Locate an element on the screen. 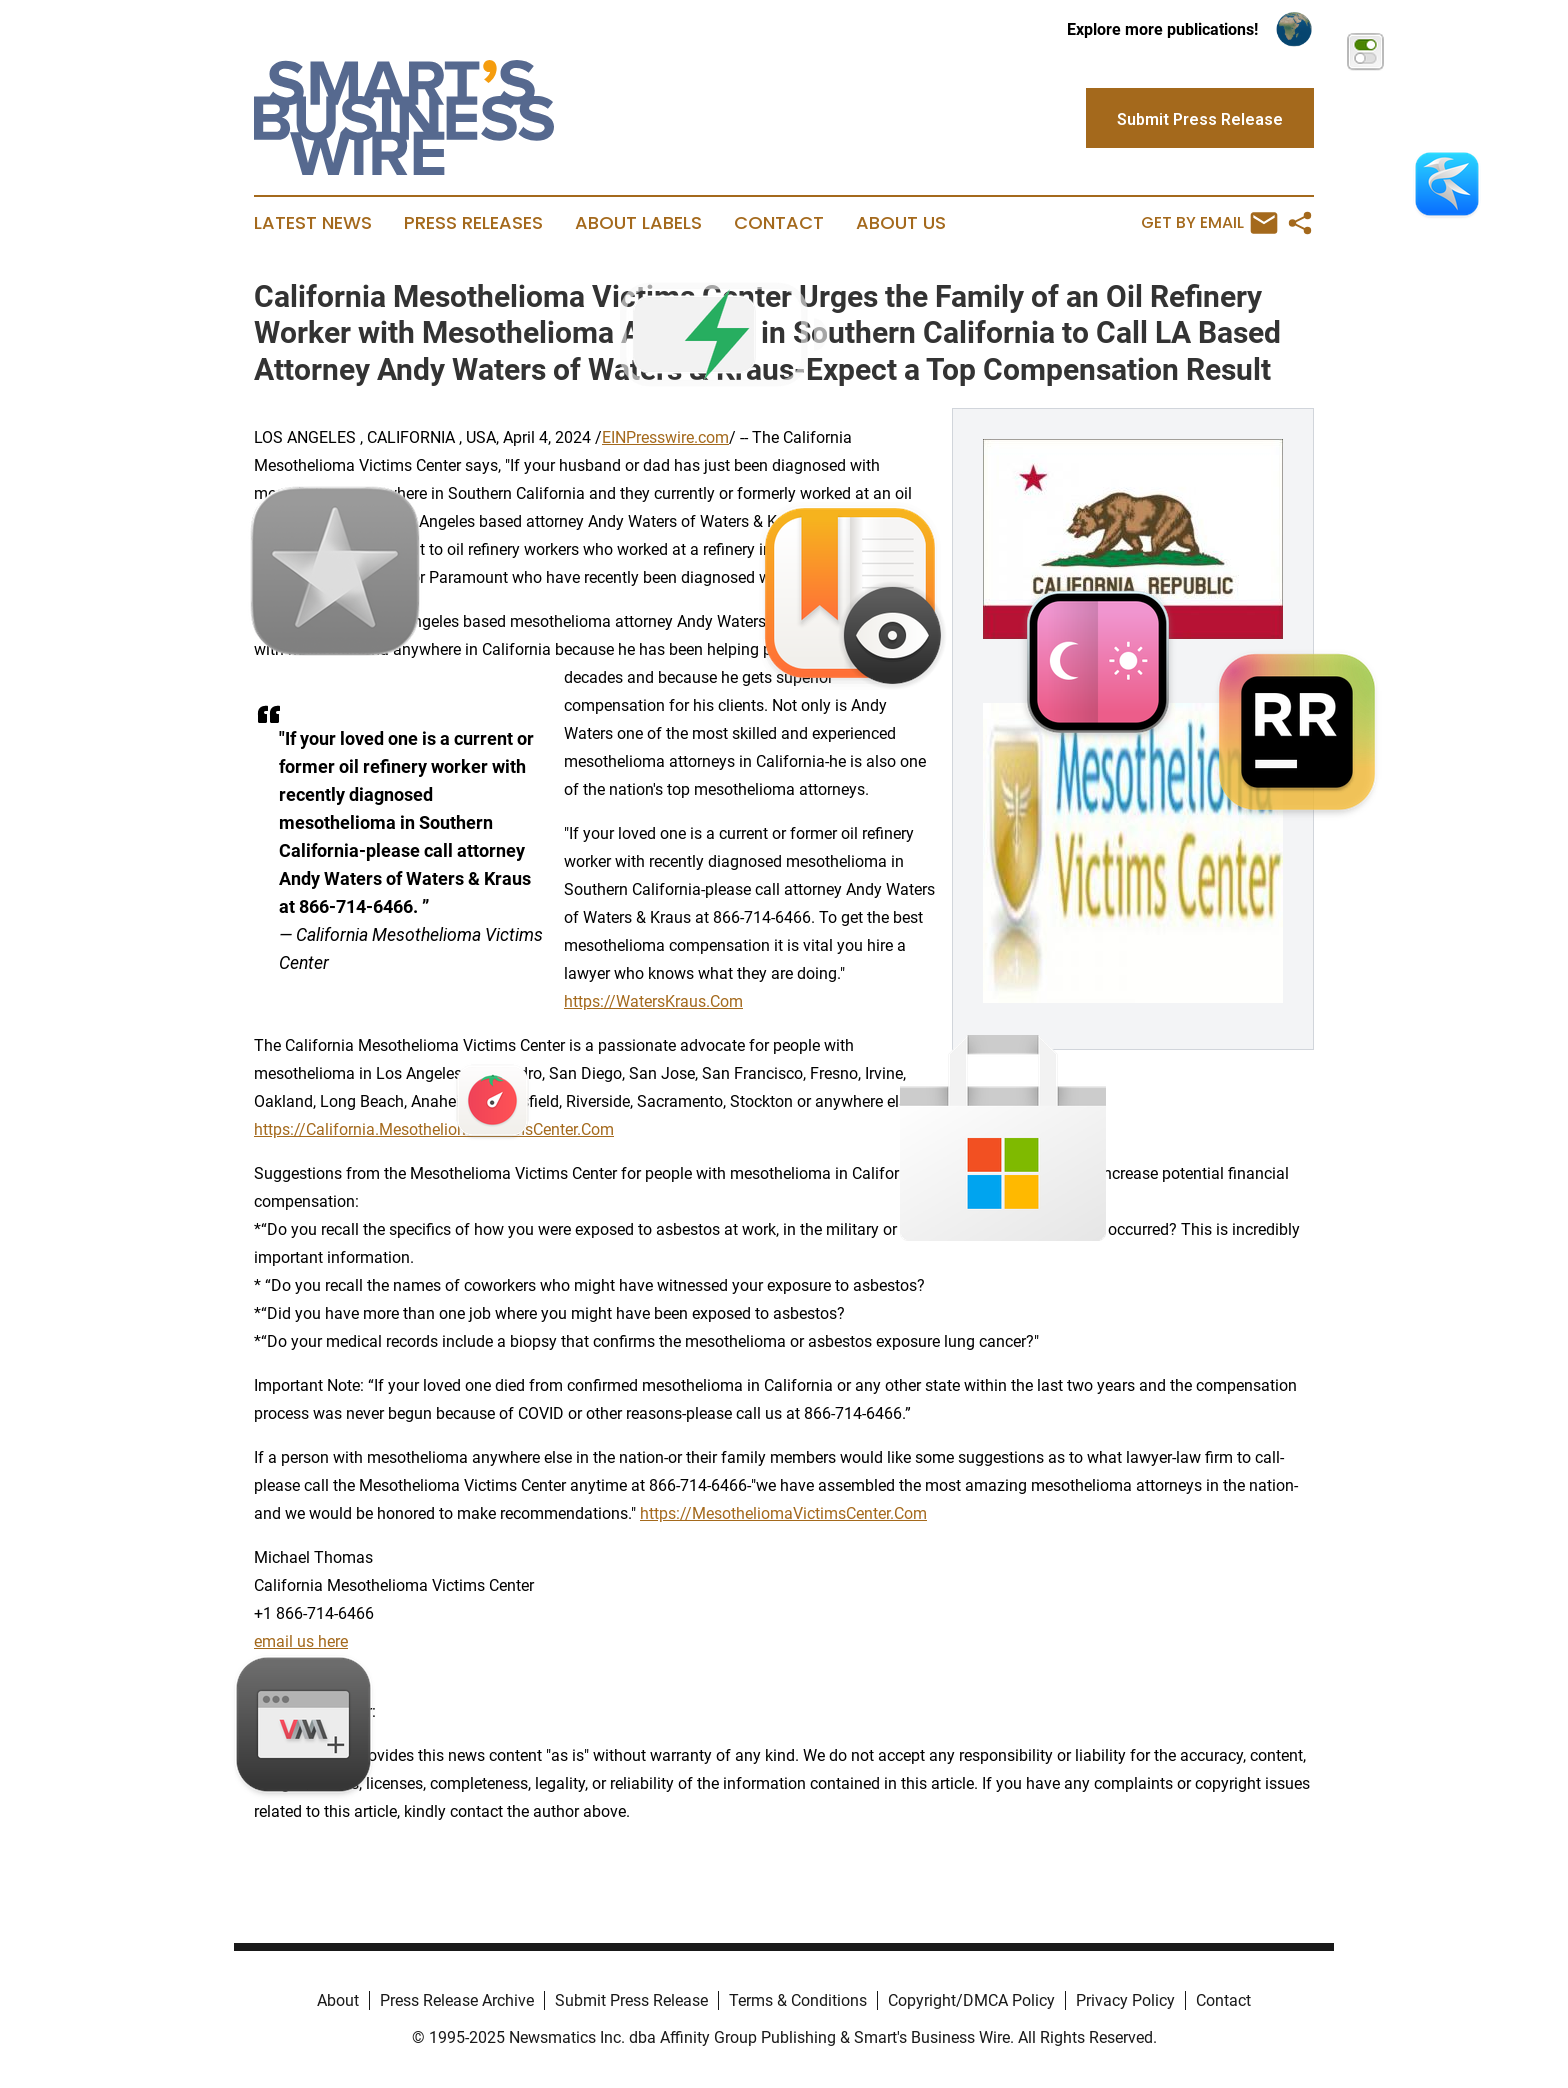 The image size is (1568, 2088). open dynamic wallpaper editor app is located at coordinates (1098, 662).